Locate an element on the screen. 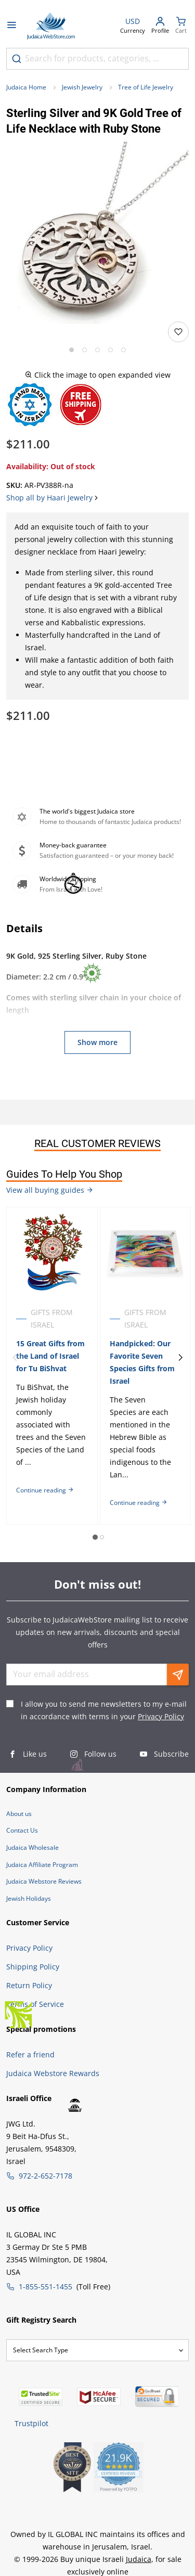 The height and width of the screenshot is (2576, 195). access oil production or extraction features is located at coordinates (77, 1764).